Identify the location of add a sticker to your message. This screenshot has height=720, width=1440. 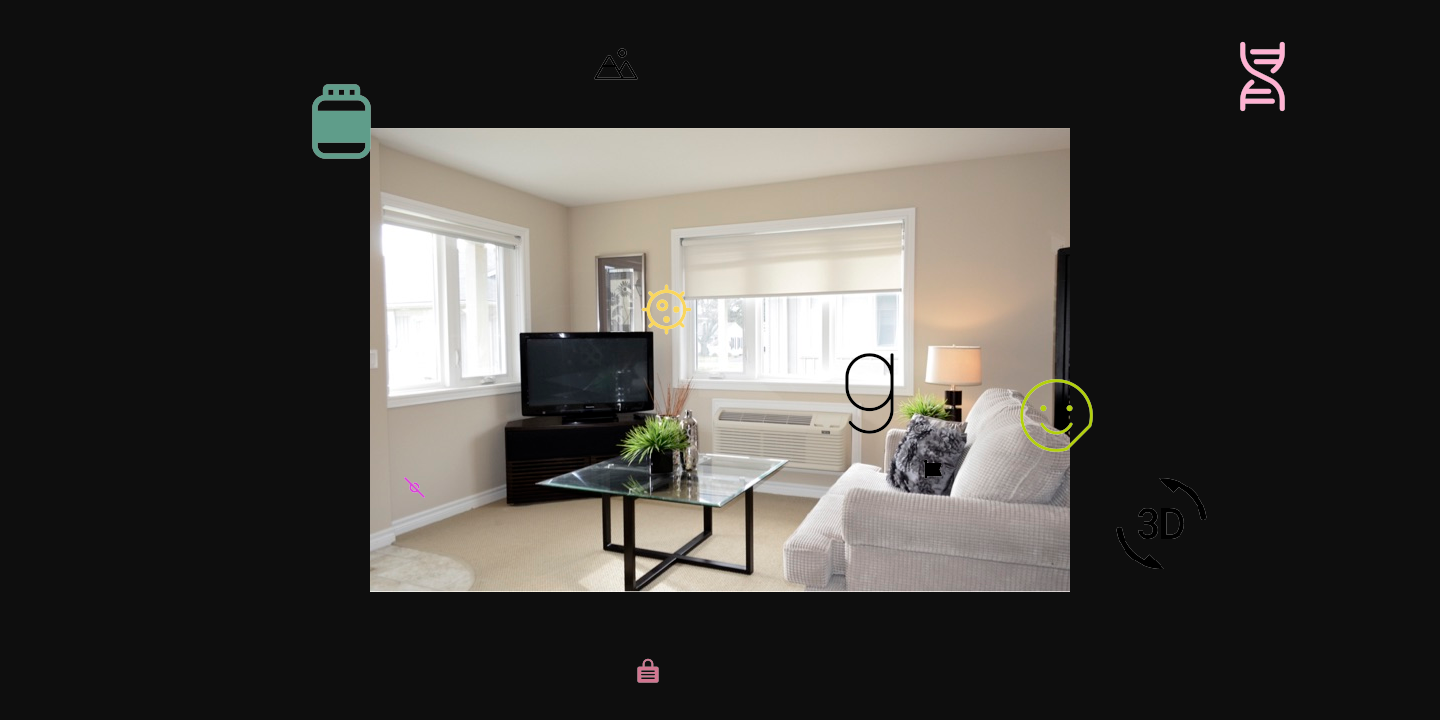
(1056, 415).